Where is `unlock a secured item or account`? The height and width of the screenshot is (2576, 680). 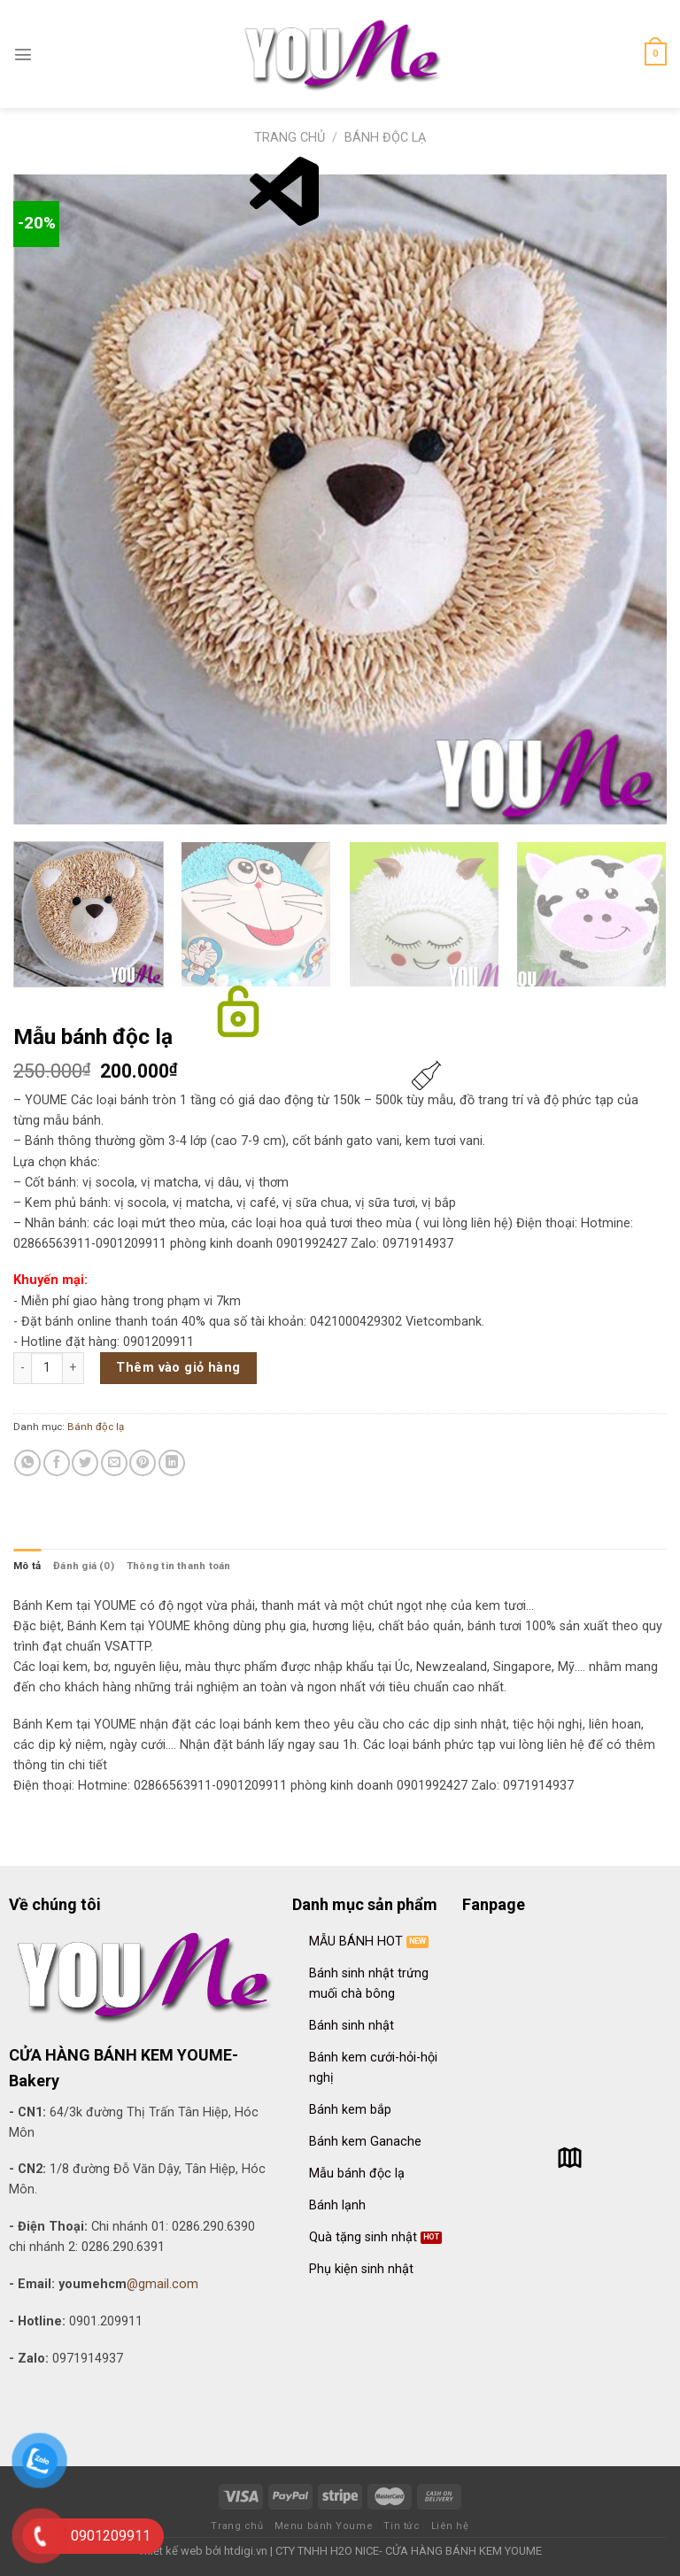
unlock a secured item or account is located at coordinates (238, 1011).